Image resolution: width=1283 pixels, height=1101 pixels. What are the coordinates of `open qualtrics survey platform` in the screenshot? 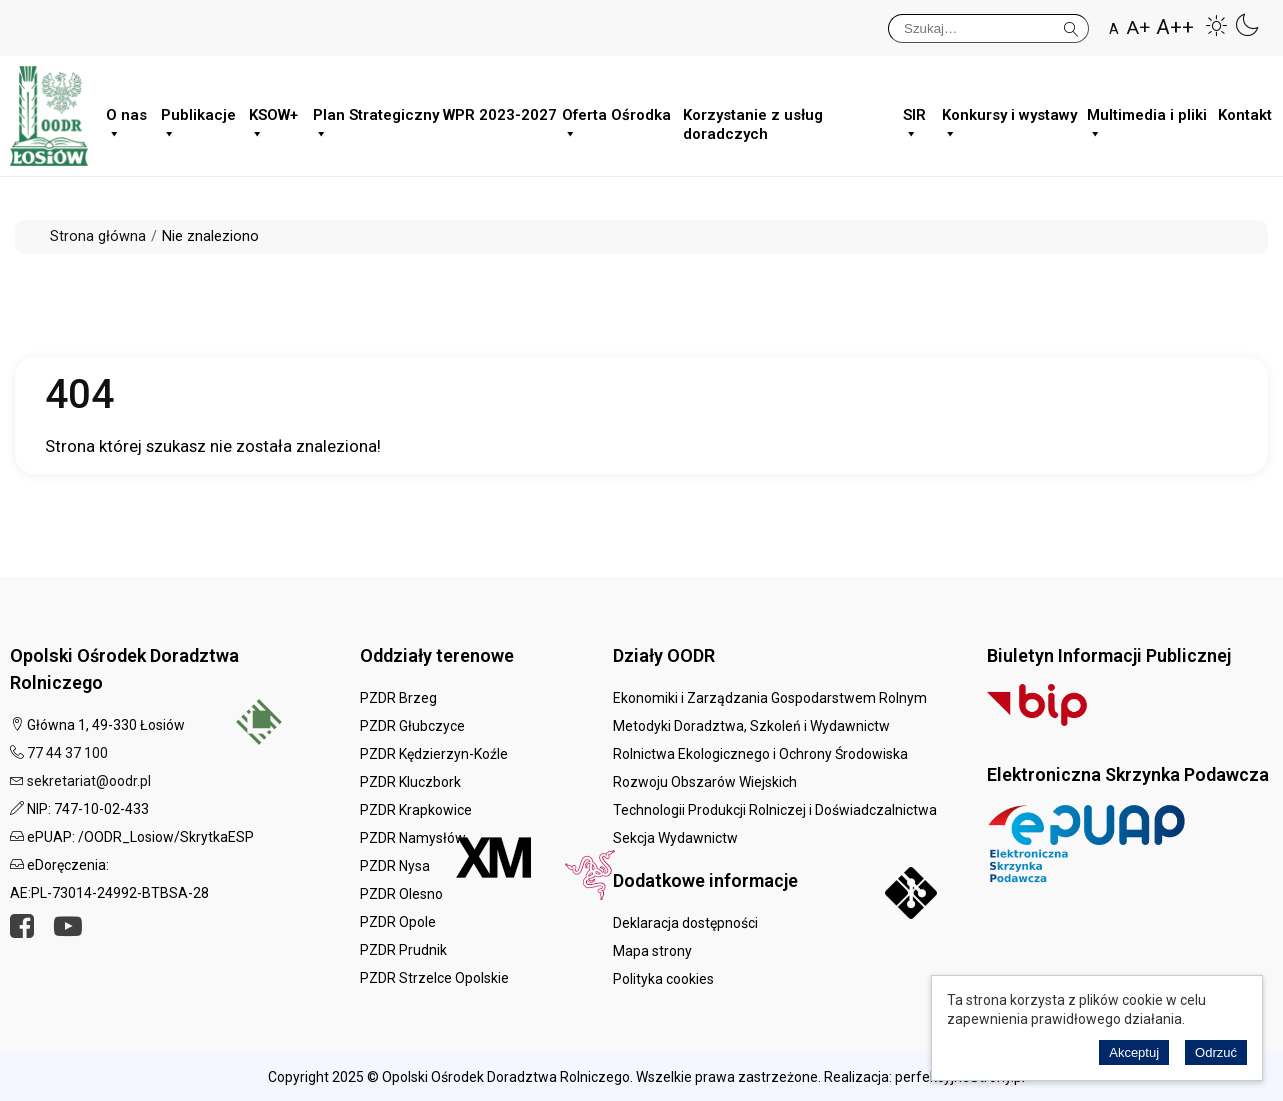 It's located at (493, 857).